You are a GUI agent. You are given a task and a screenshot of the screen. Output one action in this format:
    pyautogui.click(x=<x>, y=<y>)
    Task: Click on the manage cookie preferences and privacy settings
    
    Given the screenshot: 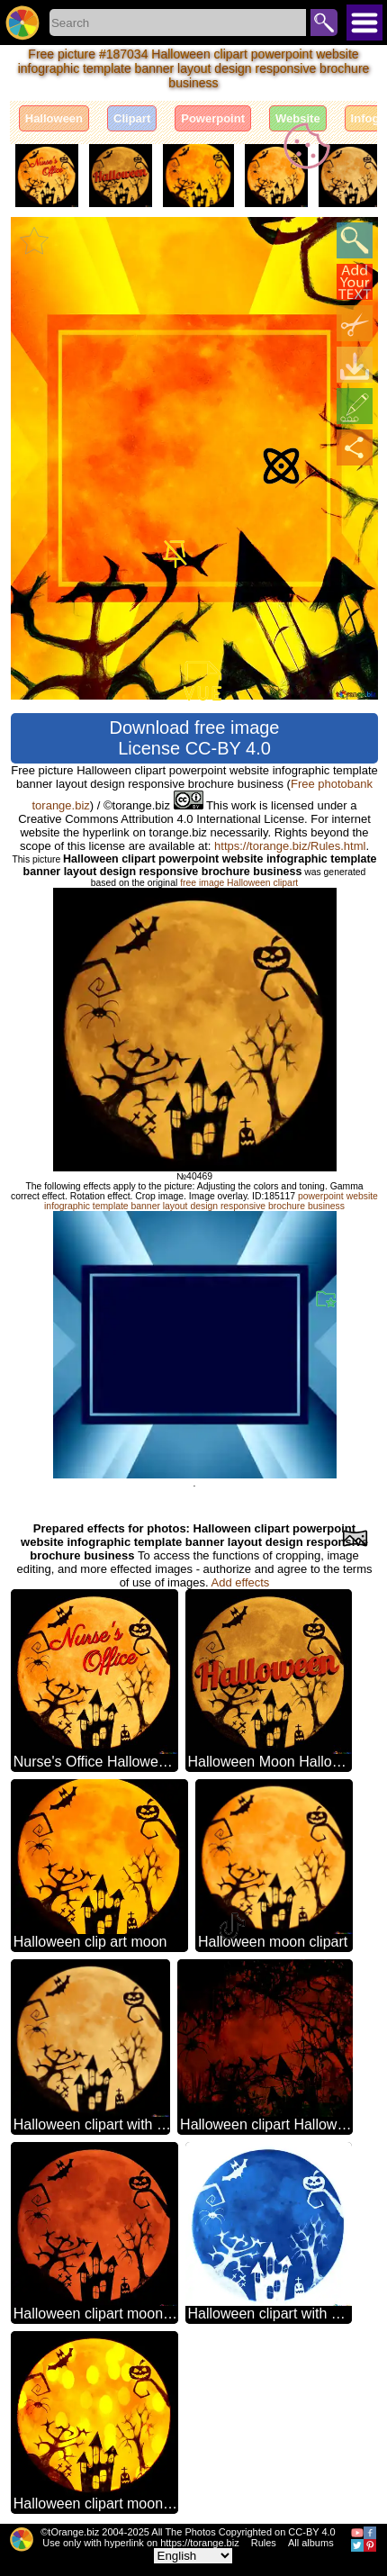 What is the action you would take?
    pyautogui.click(x=307, y=146)
    